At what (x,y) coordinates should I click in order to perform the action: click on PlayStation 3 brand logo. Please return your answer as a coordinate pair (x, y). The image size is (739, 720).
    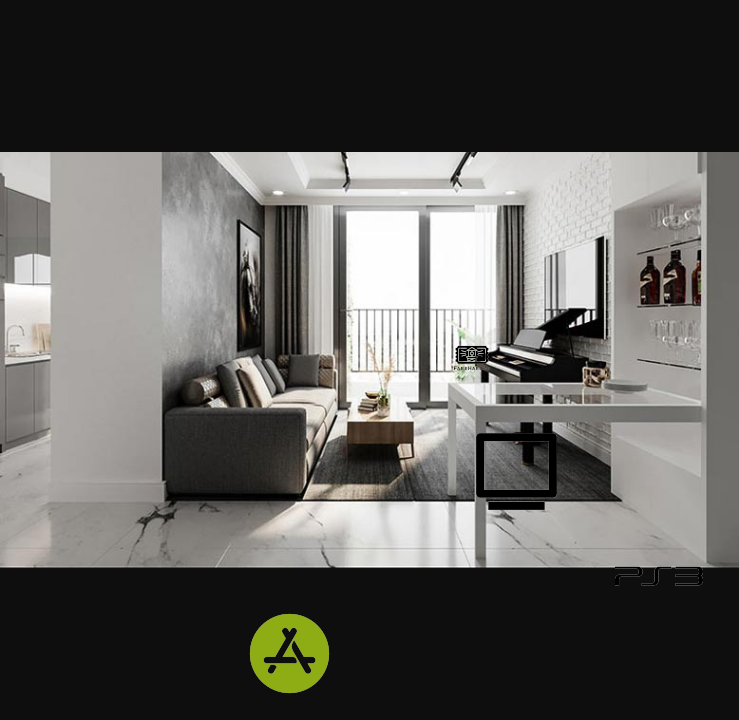
    Looking at the image, I should click on (659, 576).